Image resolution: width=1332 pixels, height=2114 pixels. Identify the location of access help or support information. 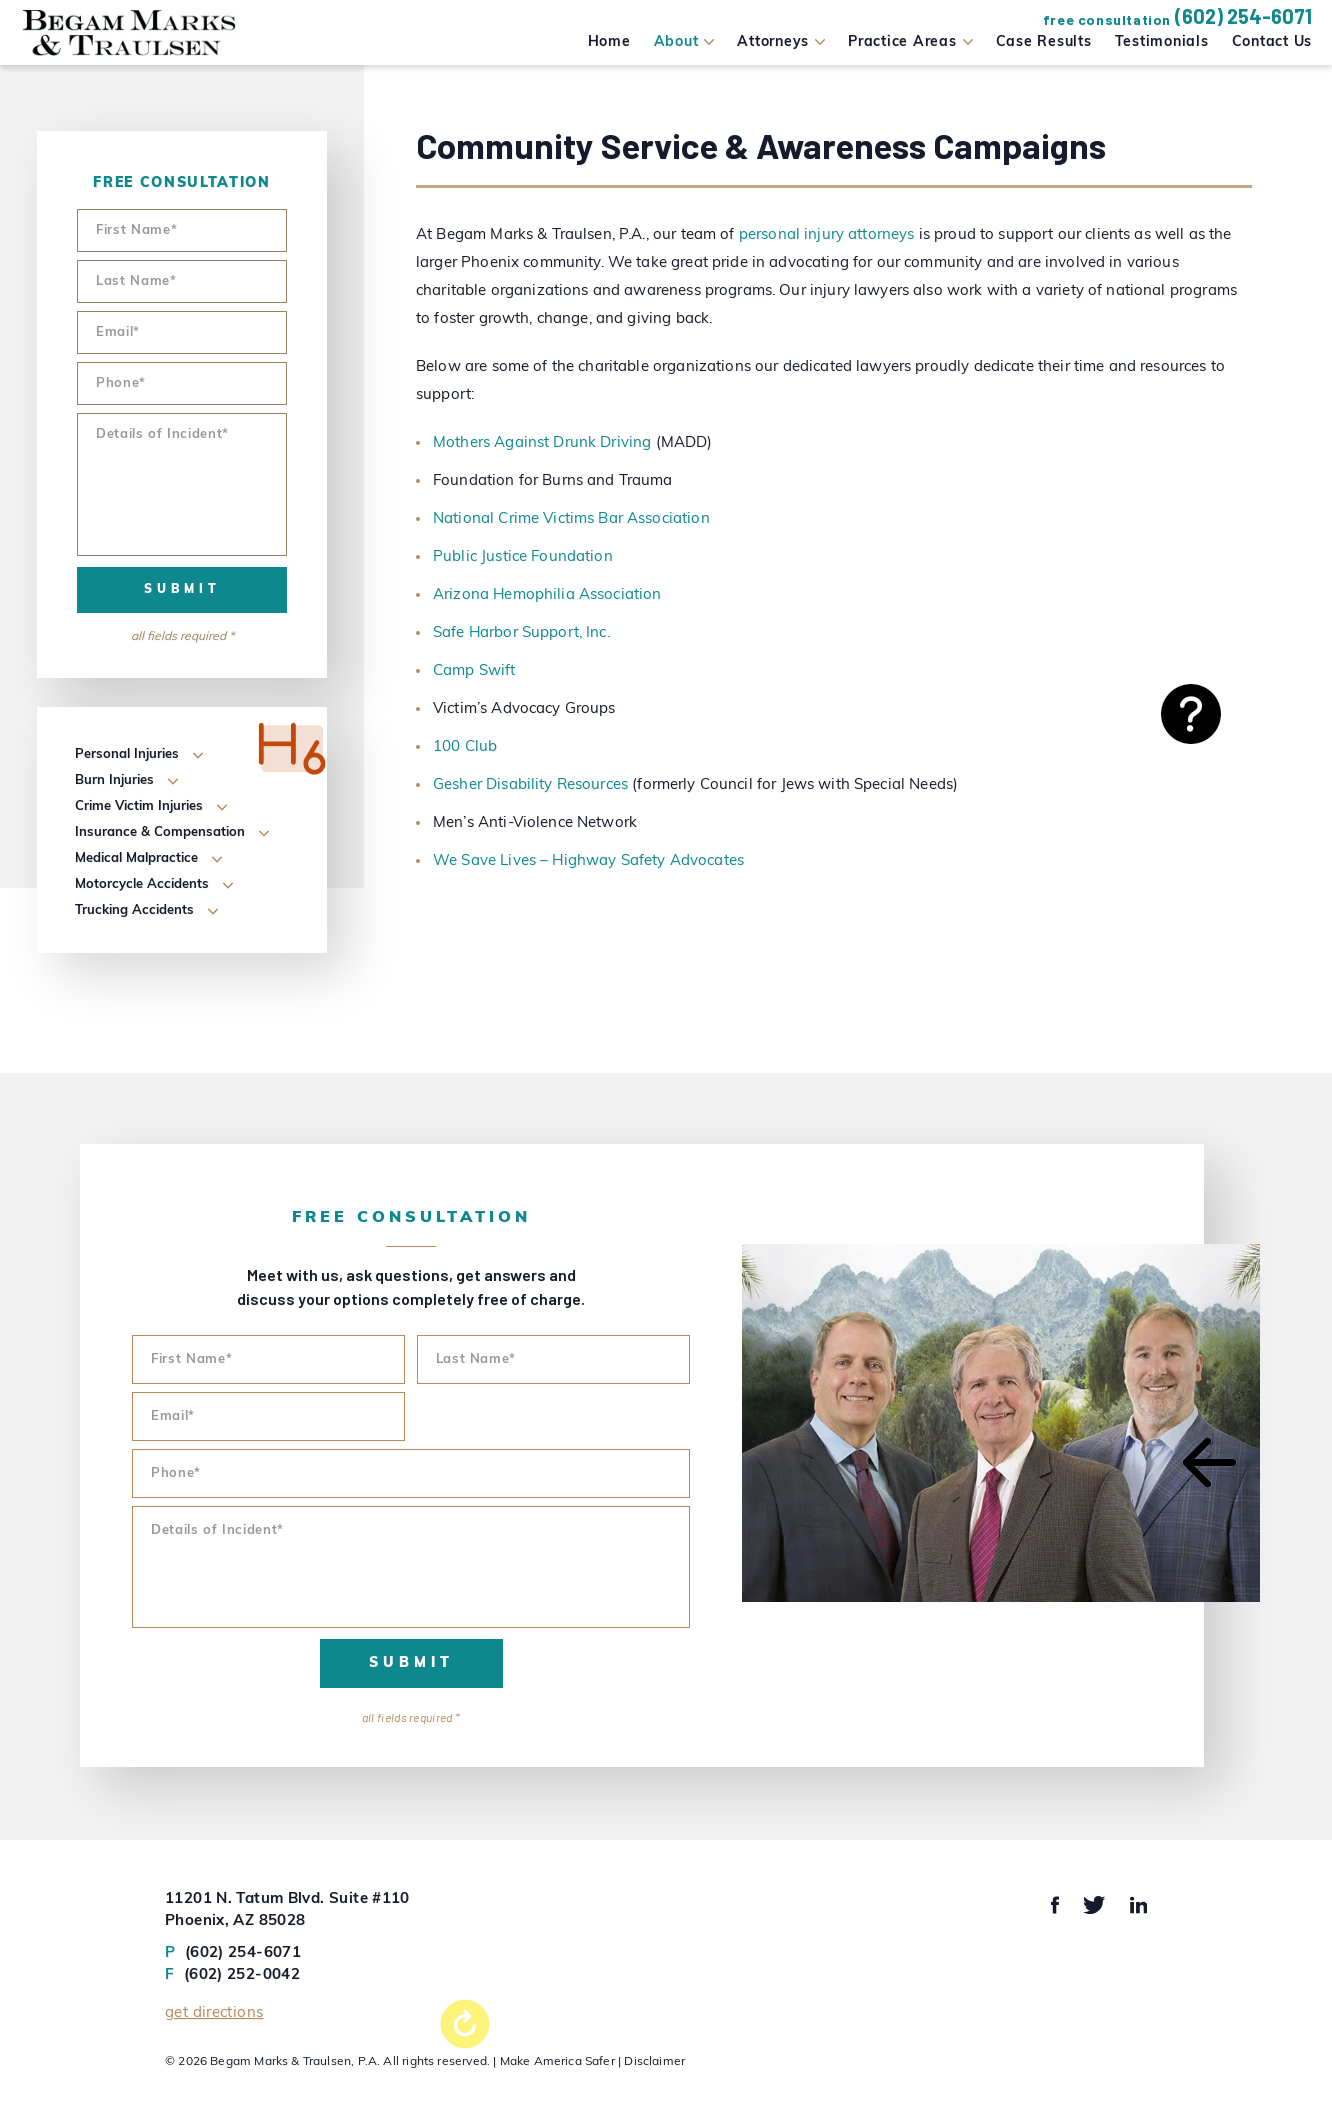
(1191, 714).